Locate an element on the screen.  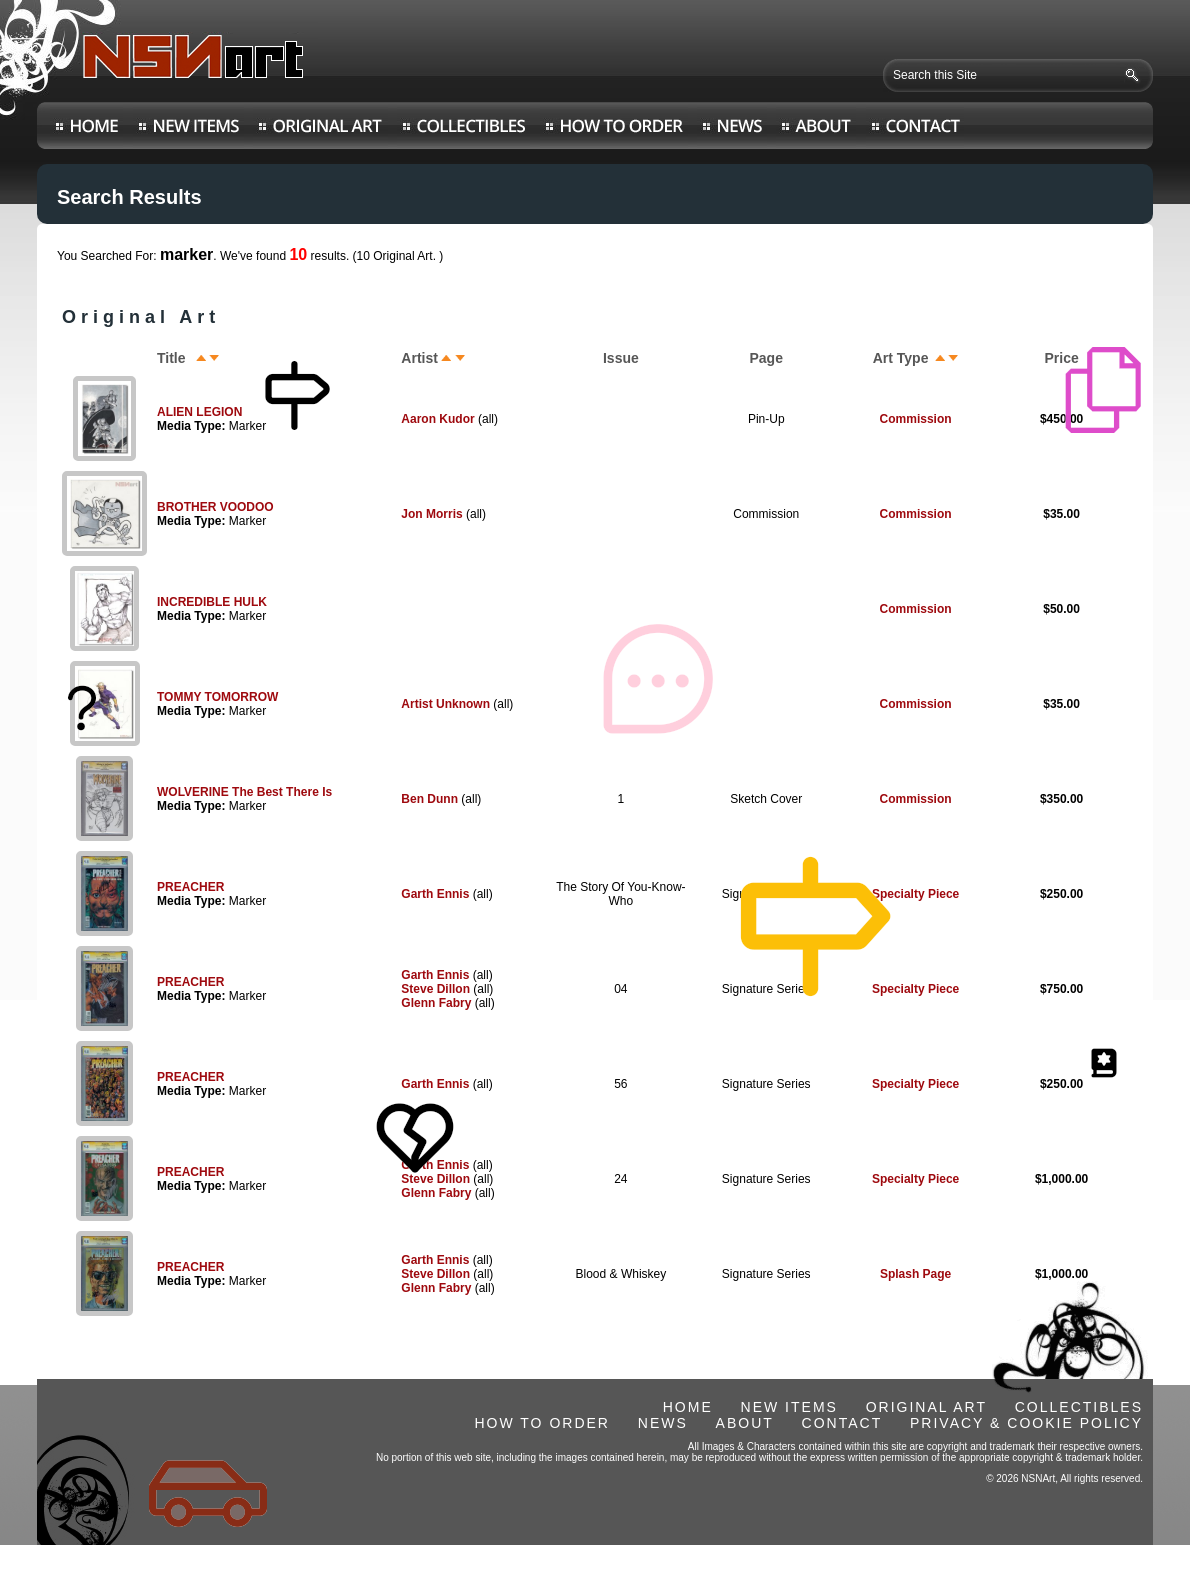
open chat or messaging is located at coordinates (656, 681).